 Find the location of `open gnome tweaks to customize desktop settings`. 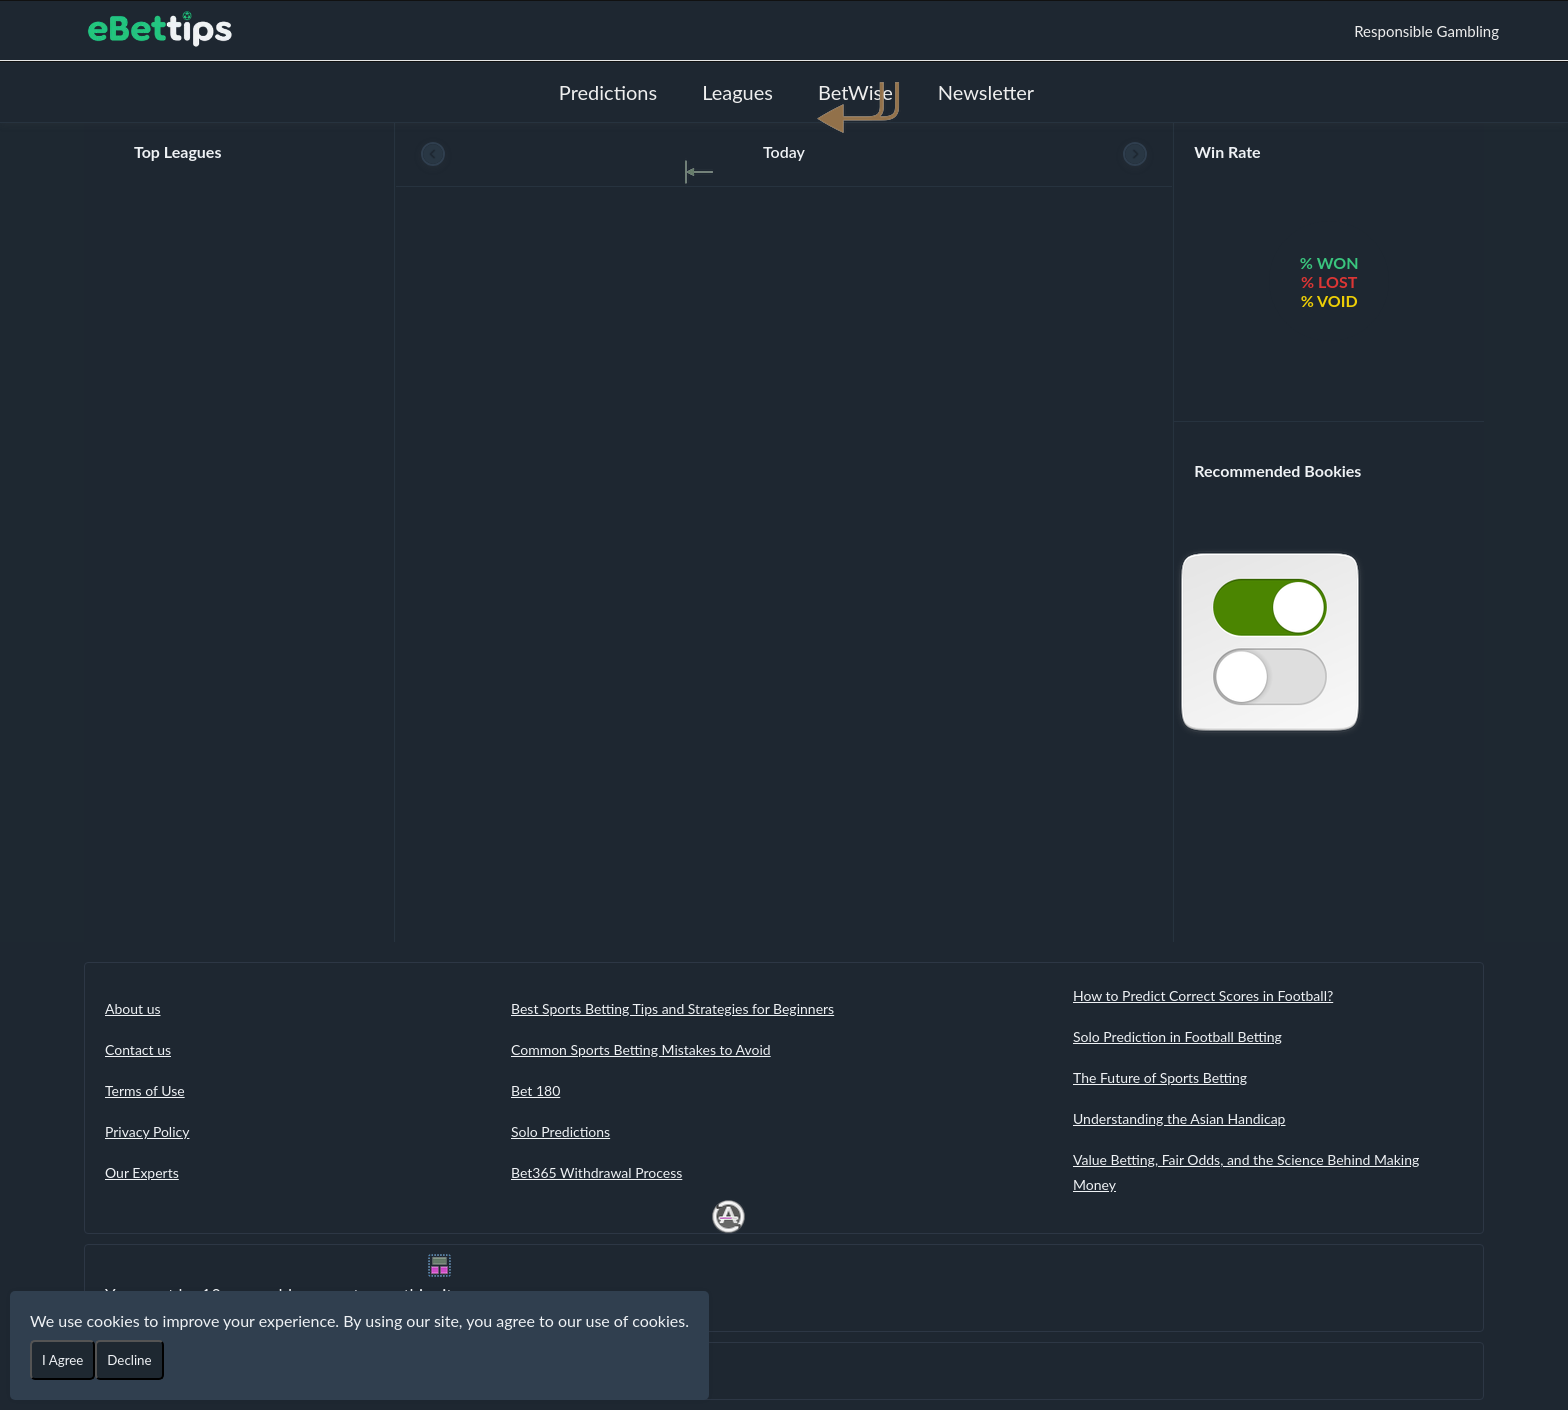

open gnome tweaks to customize desktop settings is located at coordinates (1270, 642).